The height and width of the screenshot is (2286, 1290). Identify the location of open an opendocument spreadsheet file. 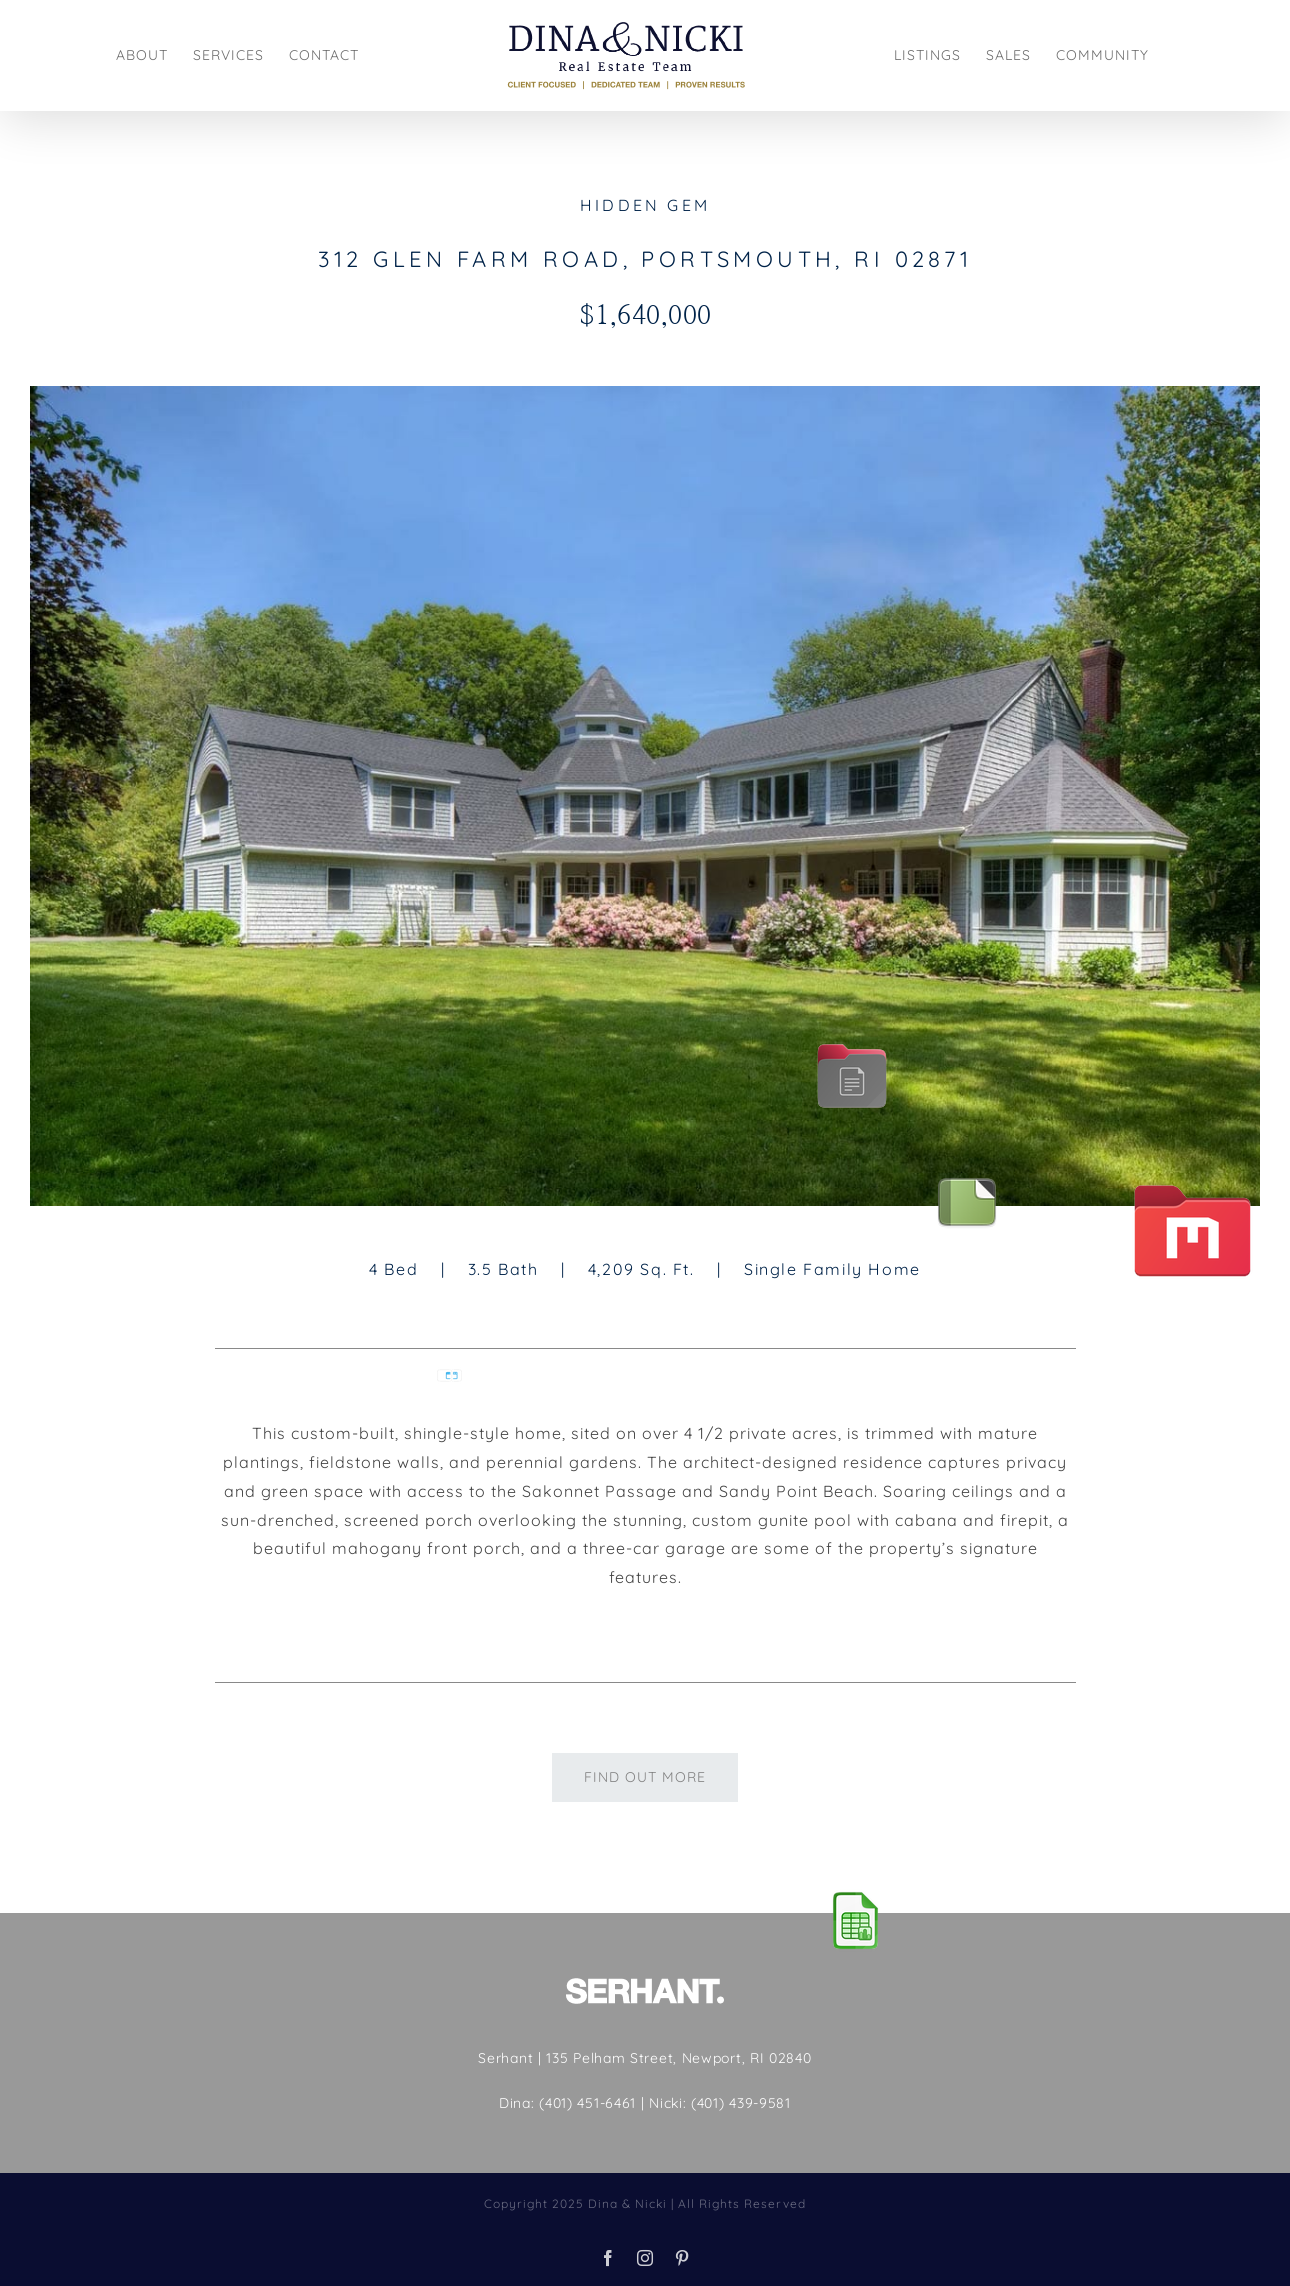
(855, 1920).